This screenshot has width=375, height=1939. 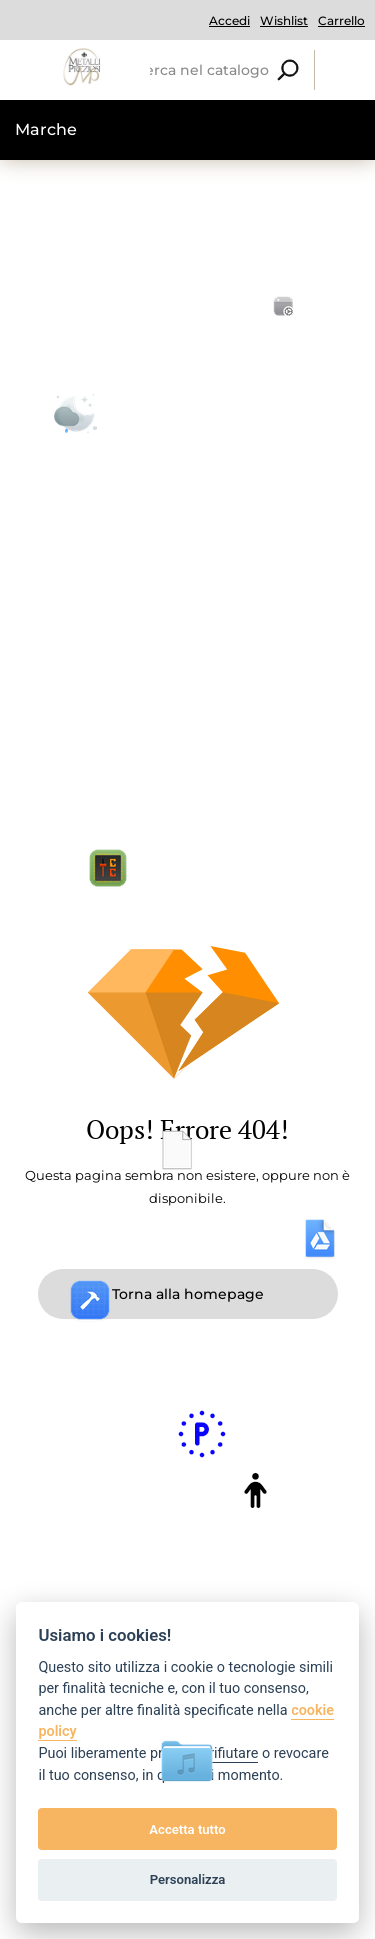 I want to click on indicates parking availability or location, so click(x=202, y=1434).